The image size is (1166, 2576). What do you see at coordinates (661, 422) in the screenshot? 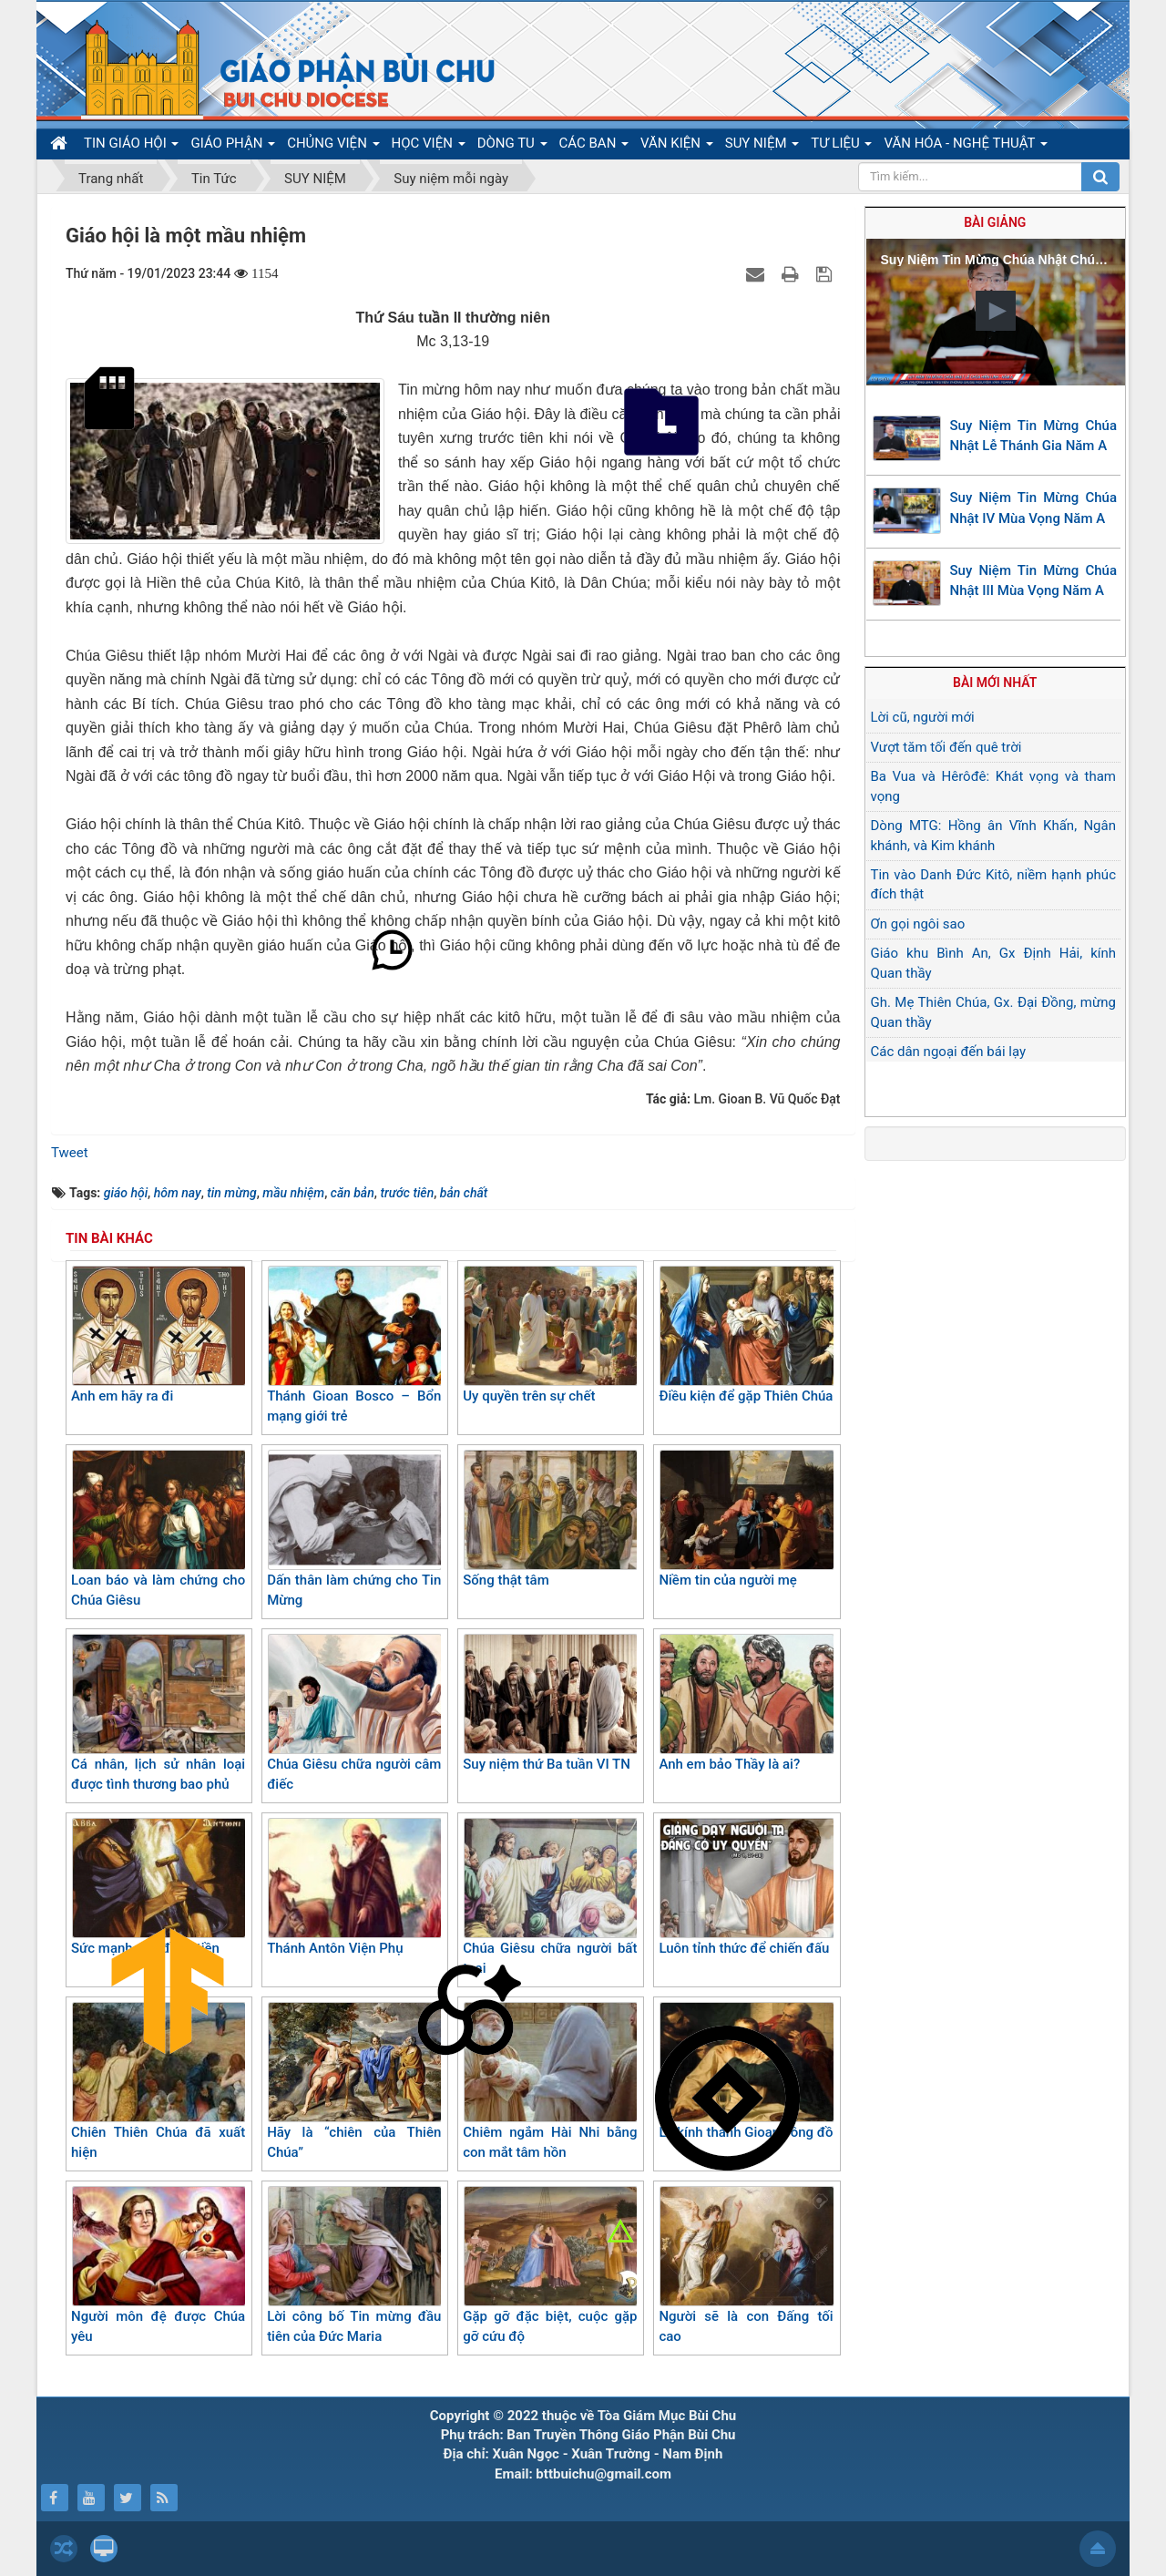
I see `view folder history or recent files` at bounding box center [661, 422].